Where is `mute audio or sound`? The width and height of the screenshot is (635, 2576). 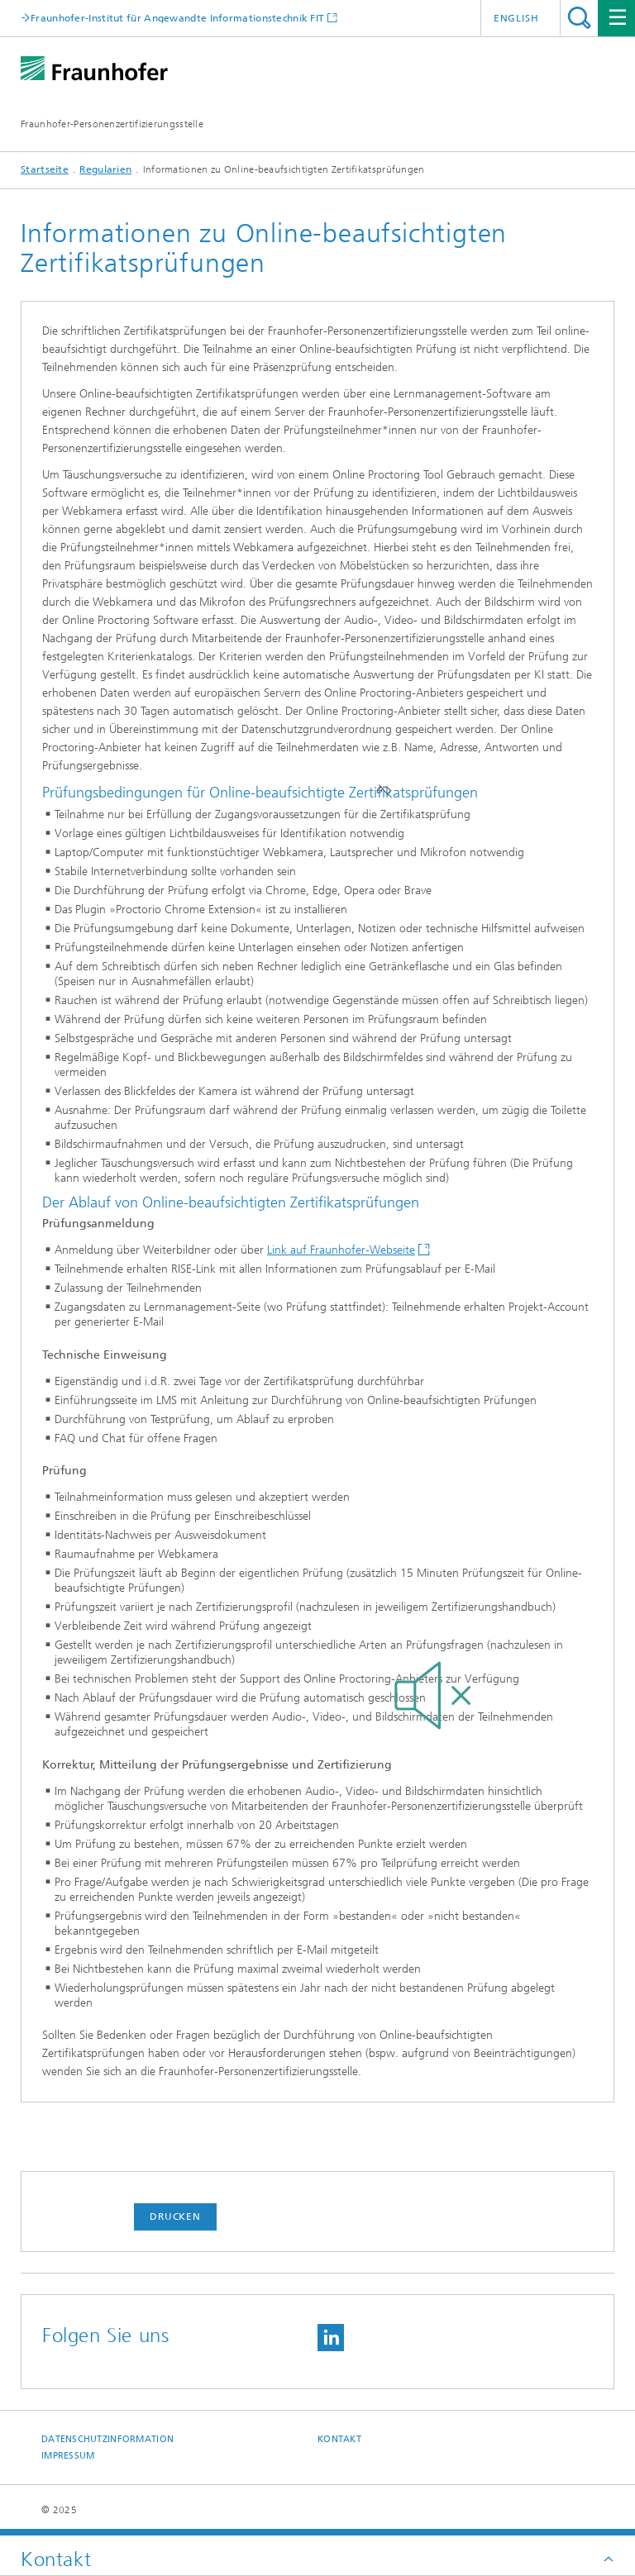
mute audio or sound is located at coordinates (431, 1695).